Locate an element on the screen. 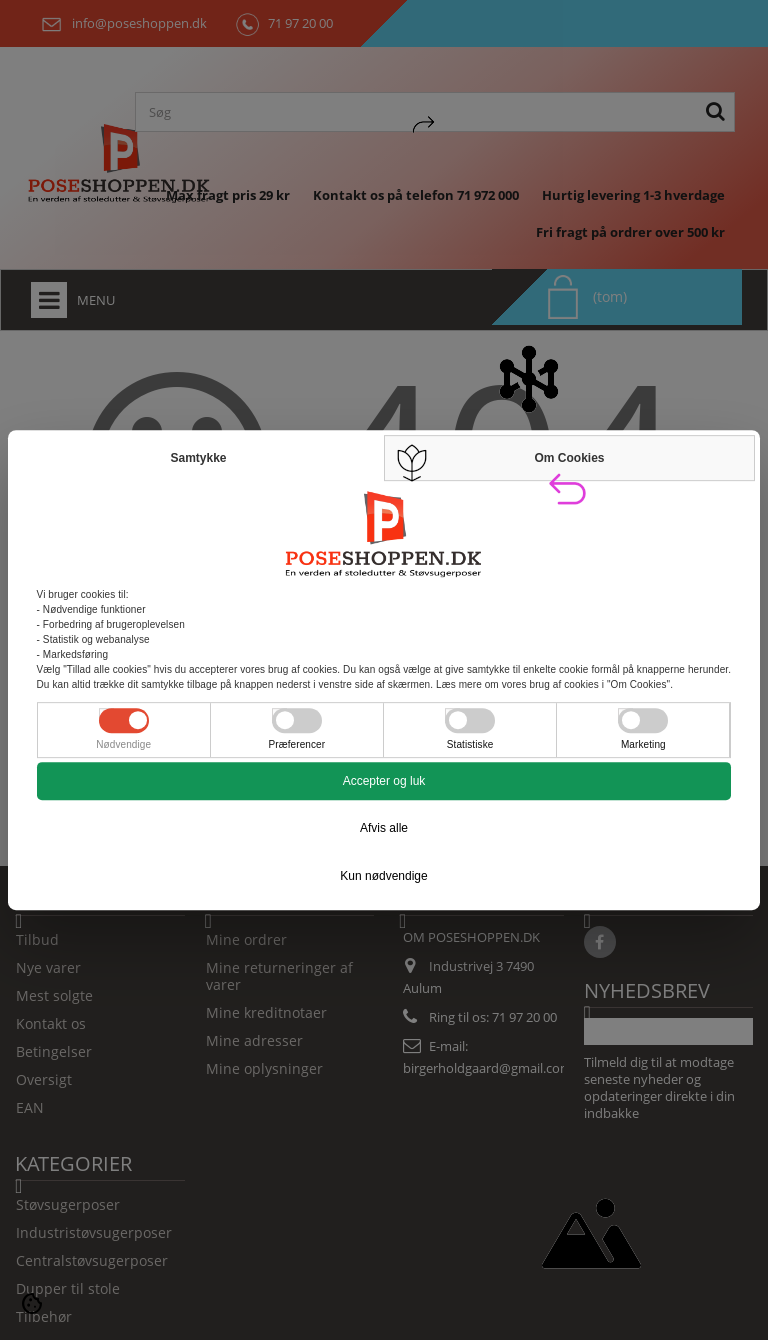 The width and height of the screenshot is (768, 1340). share or forward content is located at coordinates (423, 124).